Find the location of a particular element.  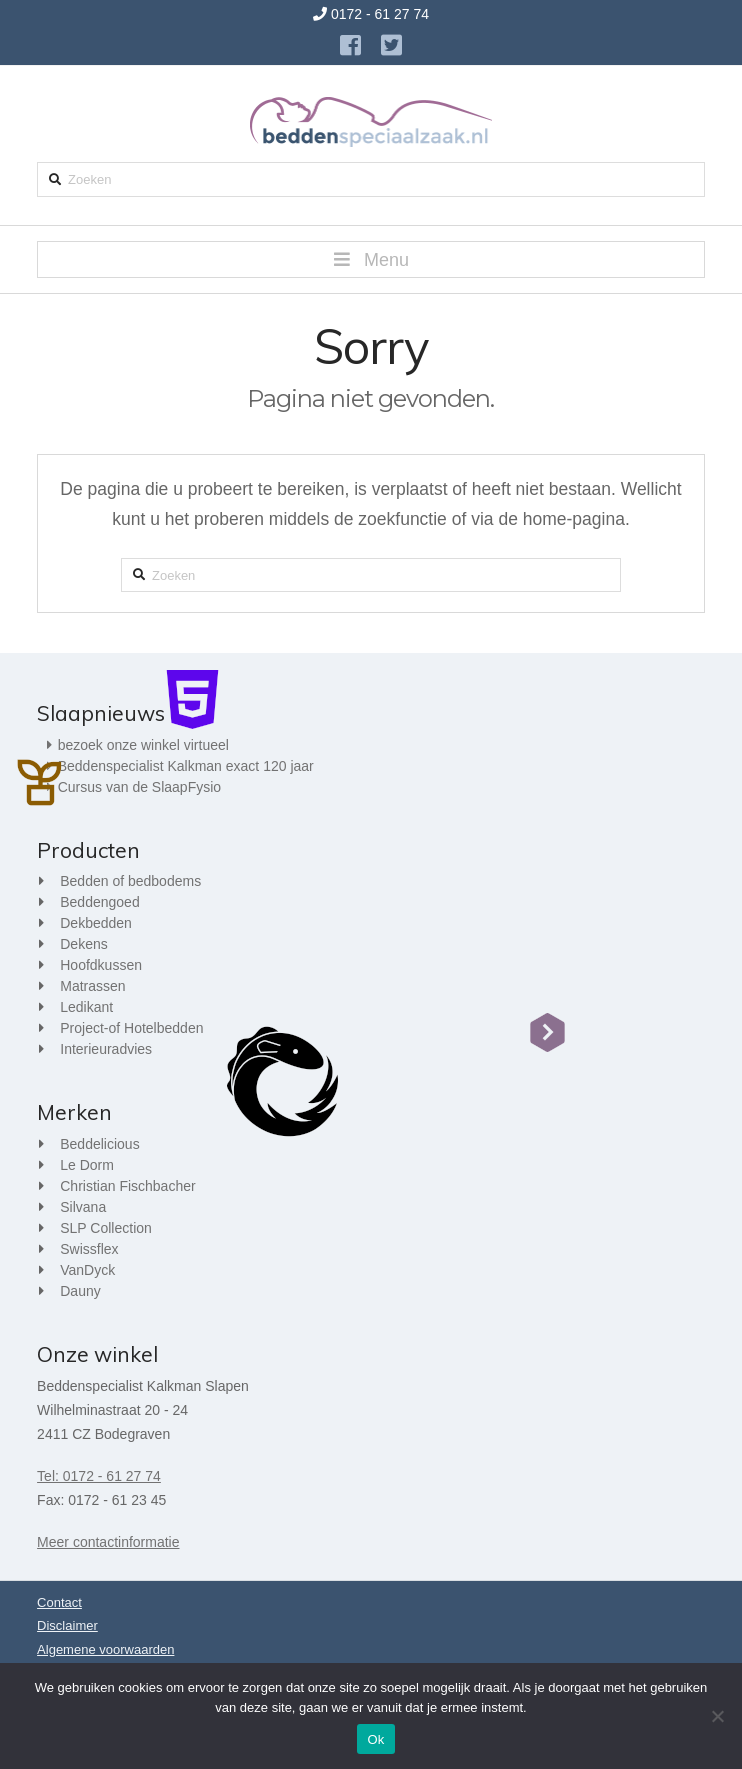

ReactiveX library or framework logo is located at coordinates (282, 1081).